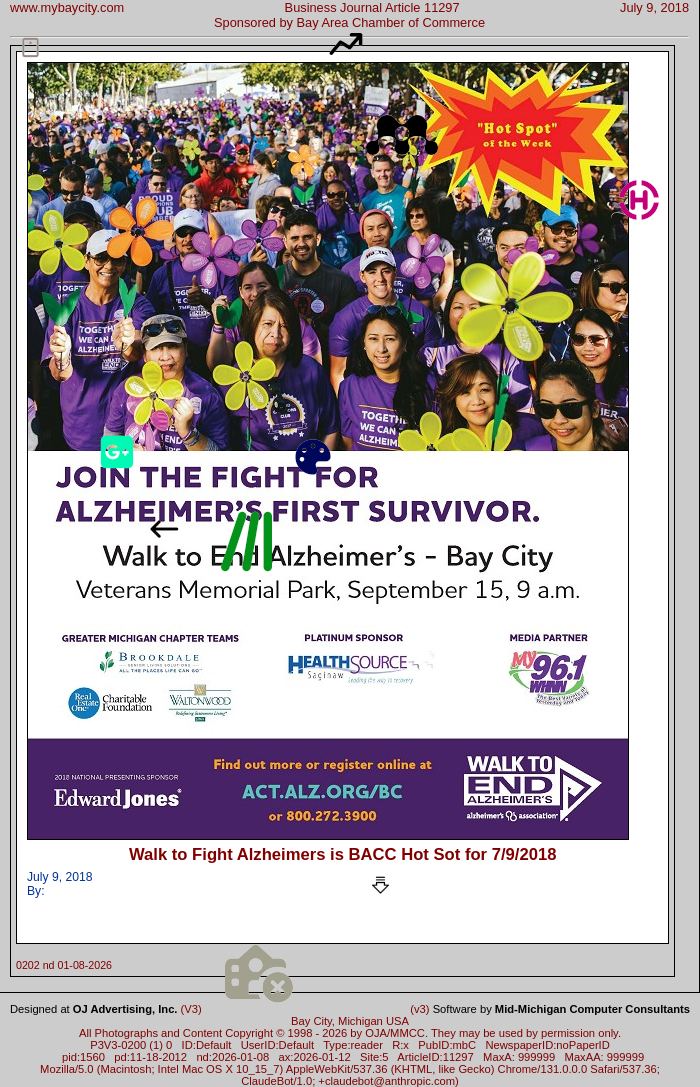  I want to click on tablet device with front-facing camera, so click(30, 47).